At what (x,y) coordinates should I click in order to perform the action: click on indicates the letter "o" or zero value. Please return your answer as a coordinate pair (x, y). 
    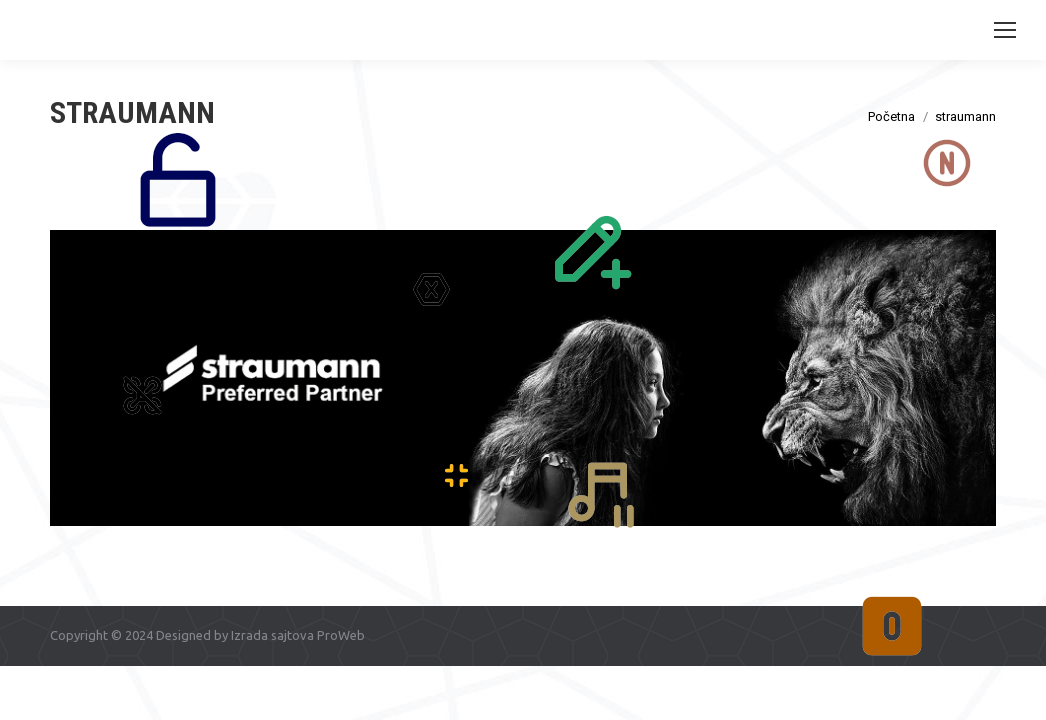
    Looking at the image, I should click on (892, 626).